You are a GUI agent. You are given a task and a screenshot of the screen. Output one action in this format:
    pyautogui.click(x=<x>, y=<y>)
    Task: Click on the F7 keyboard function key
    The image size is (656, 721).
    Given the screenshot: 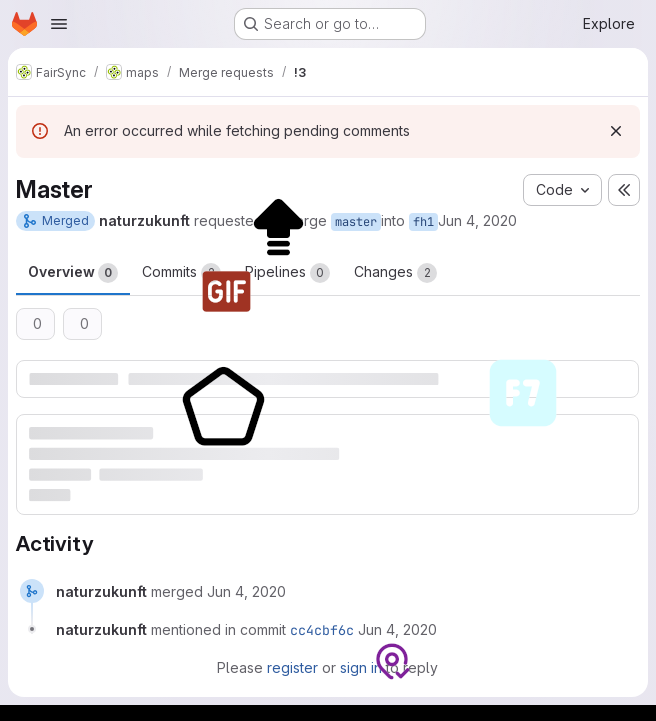 What is the action you would take?
    pyautogui.click(x=523, y=393)
    